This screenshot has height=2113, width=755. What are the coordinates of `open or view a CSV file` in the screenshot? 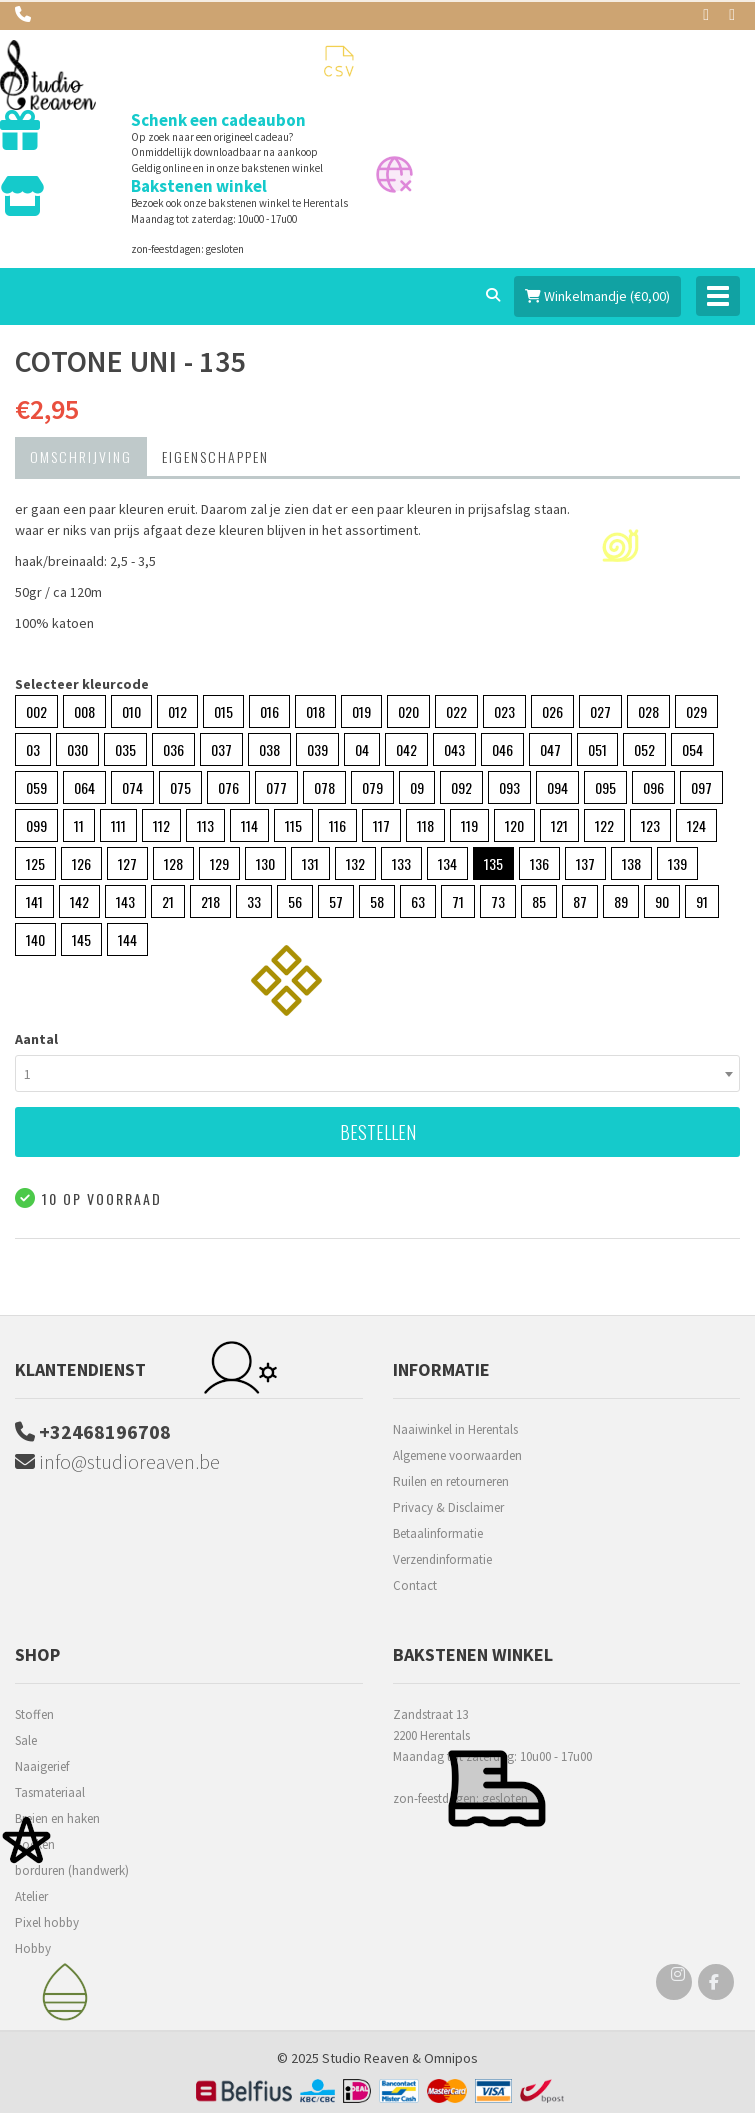 It's located at (339, 62).